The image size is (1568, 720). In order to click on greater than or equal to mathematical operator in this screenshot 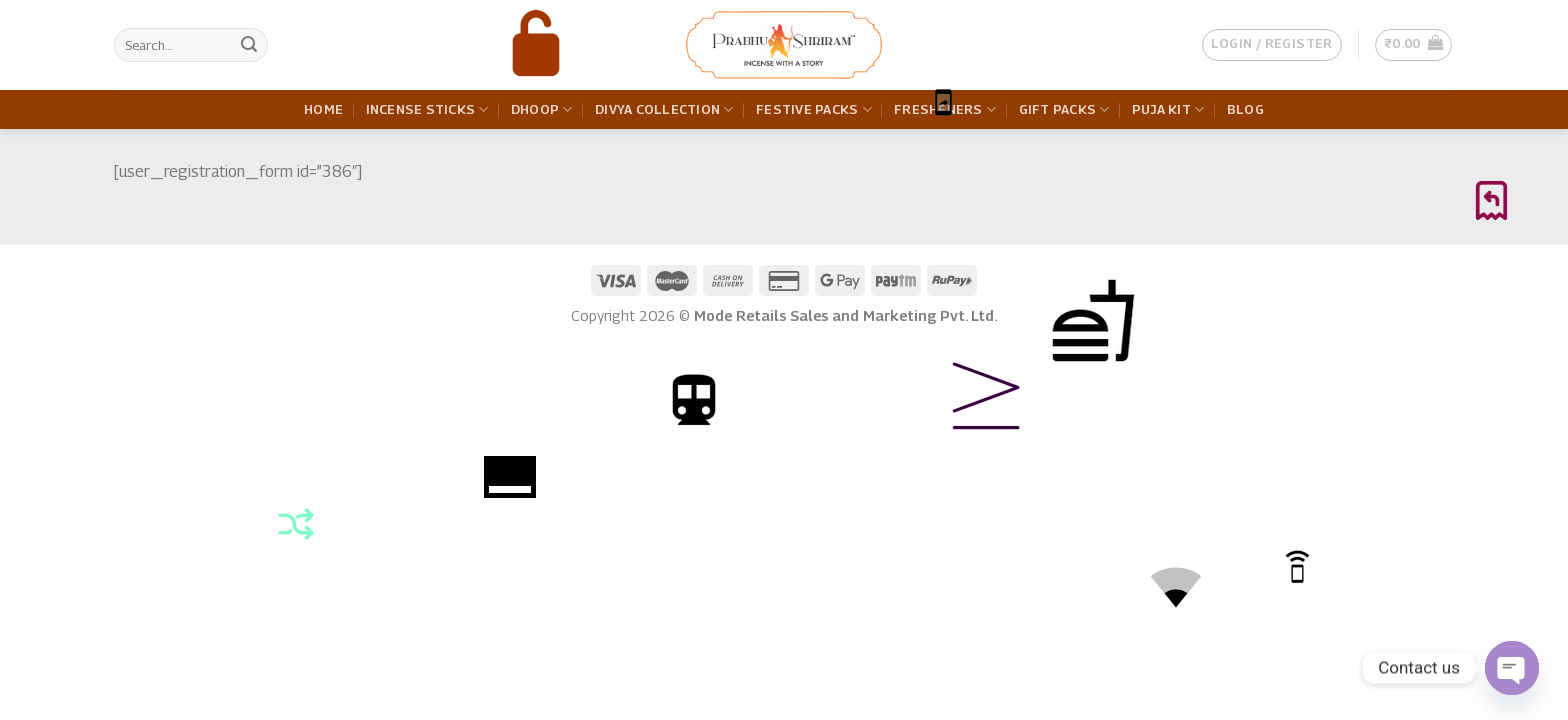, I will do `click(984, 397)`.